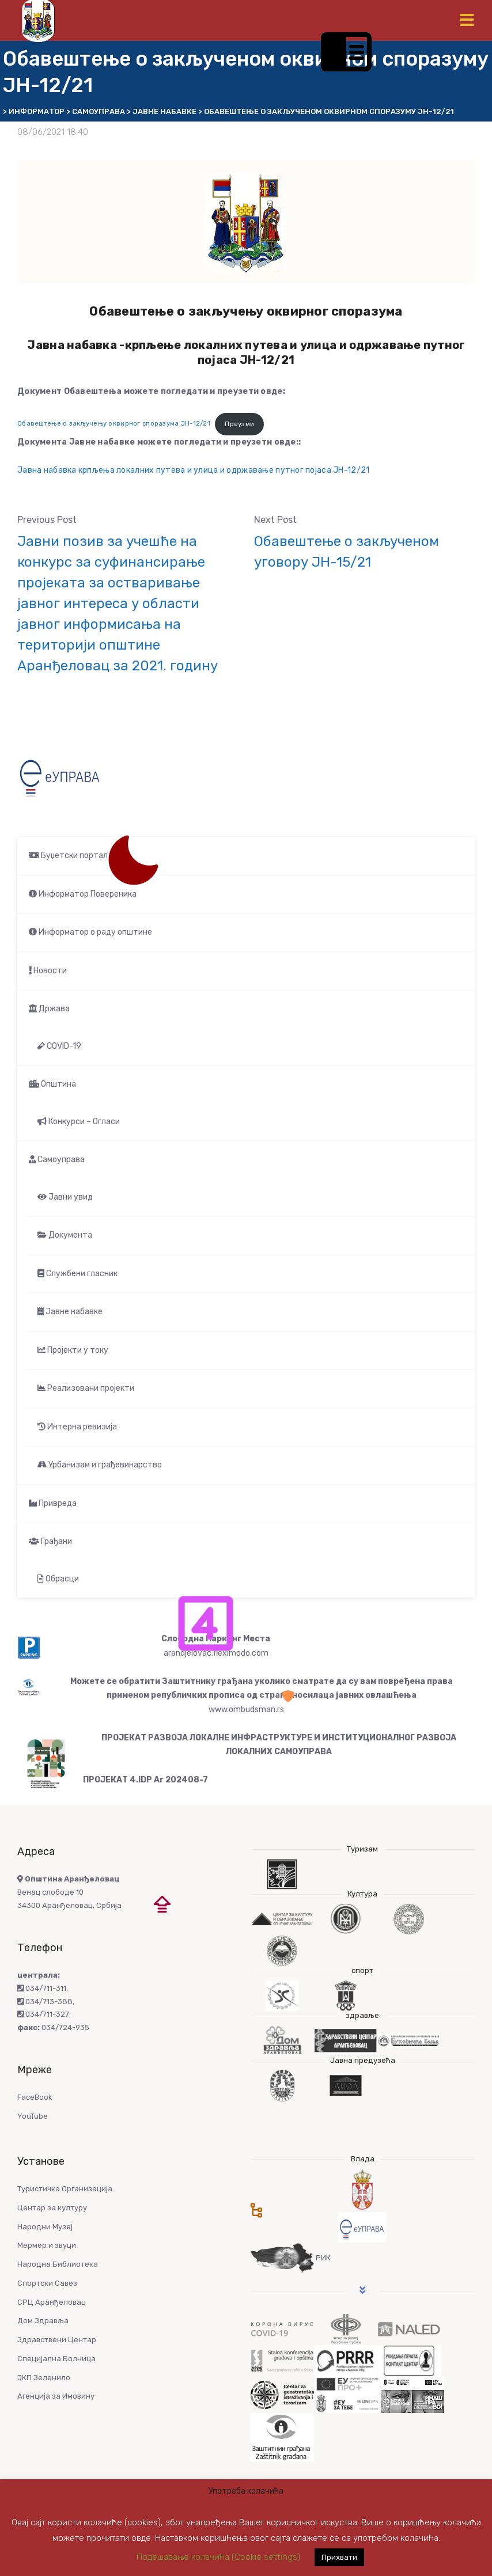 The height and width of the screenshot is (2576, 492). I want to click on access security settings, so click(288, 1696).